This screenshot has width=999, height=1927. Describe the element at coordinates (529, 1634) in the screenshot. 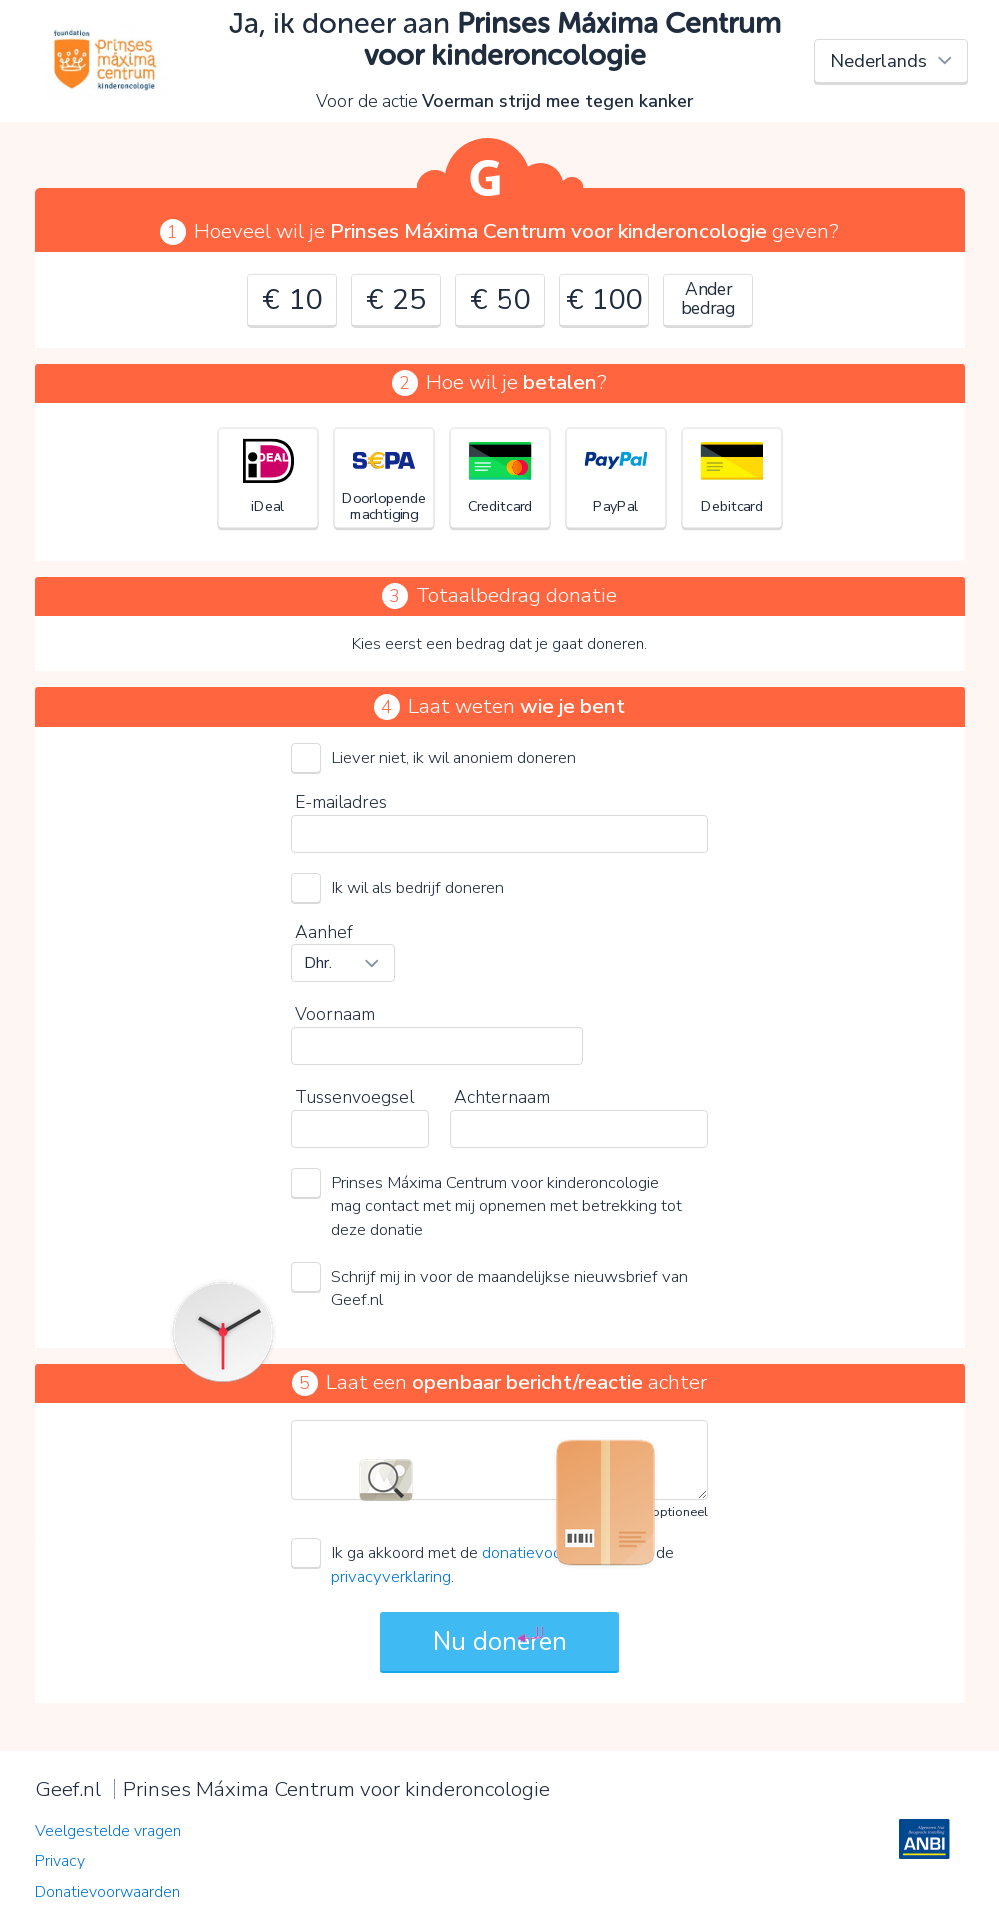

I see `reply to all recipients of an email` at that location.